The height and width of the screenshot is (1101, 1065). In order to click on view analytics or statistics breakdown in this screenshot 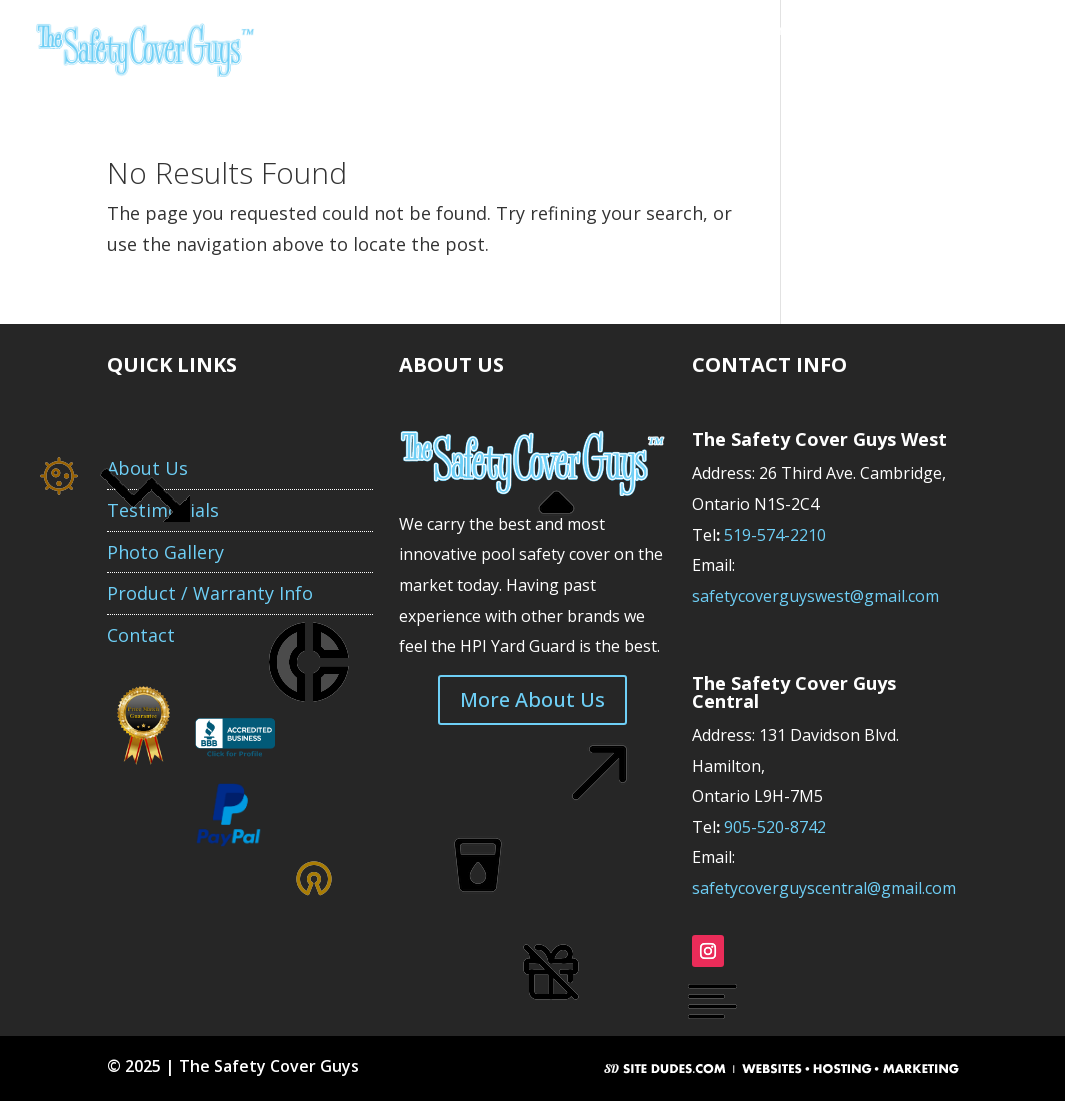, I will do `click(309, 662)`.